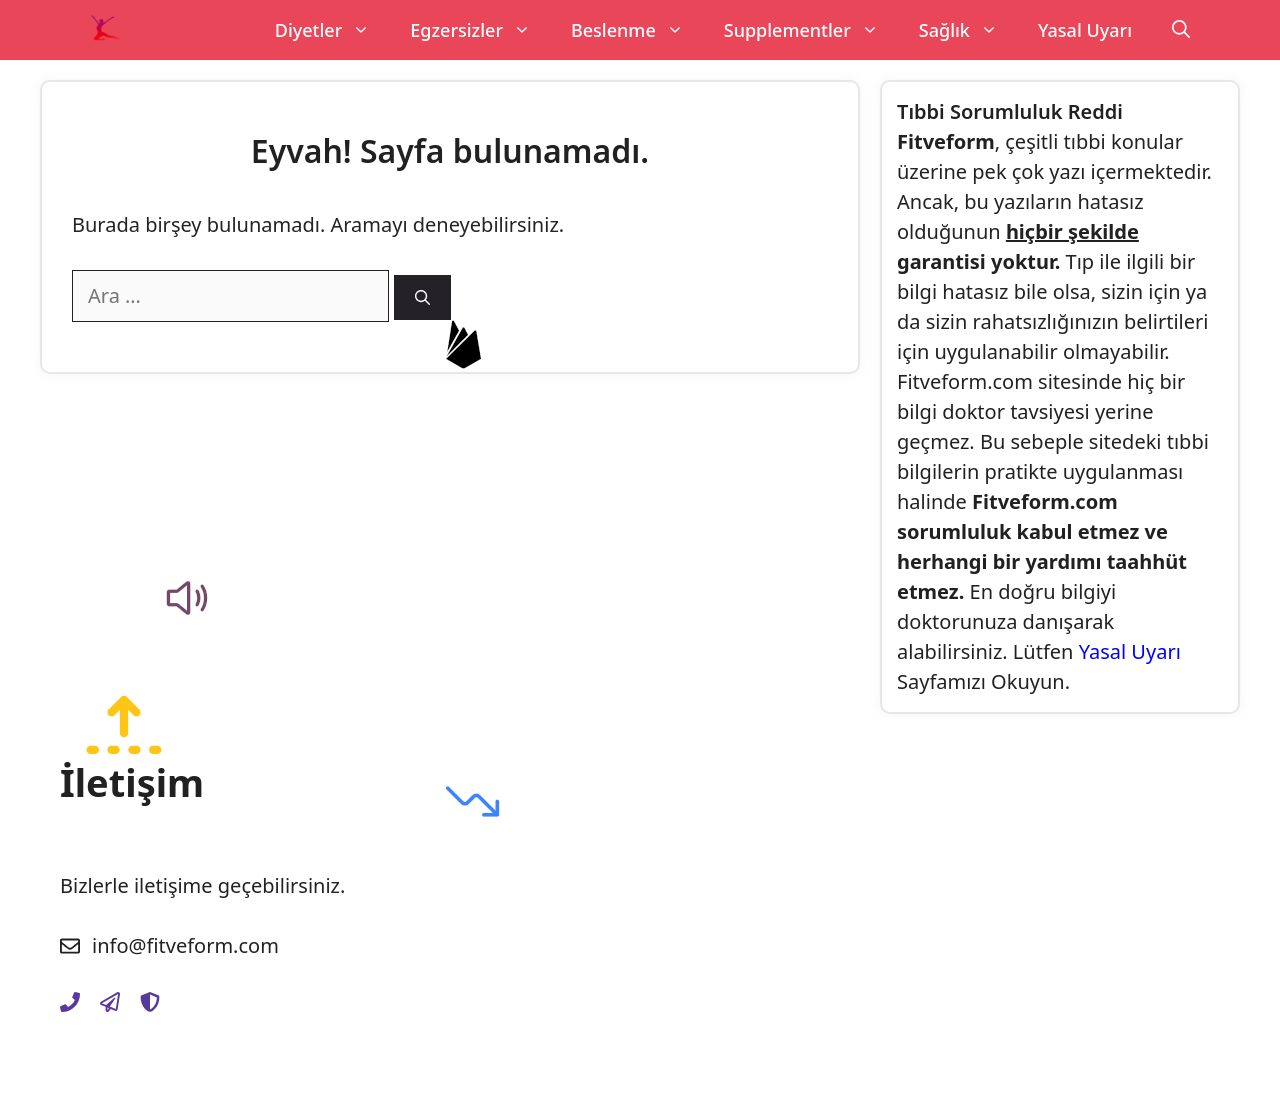 This screenshot has width=1280, height=1112. I want to click on indicates a declining trend or decreasing value, so click(472, 801).